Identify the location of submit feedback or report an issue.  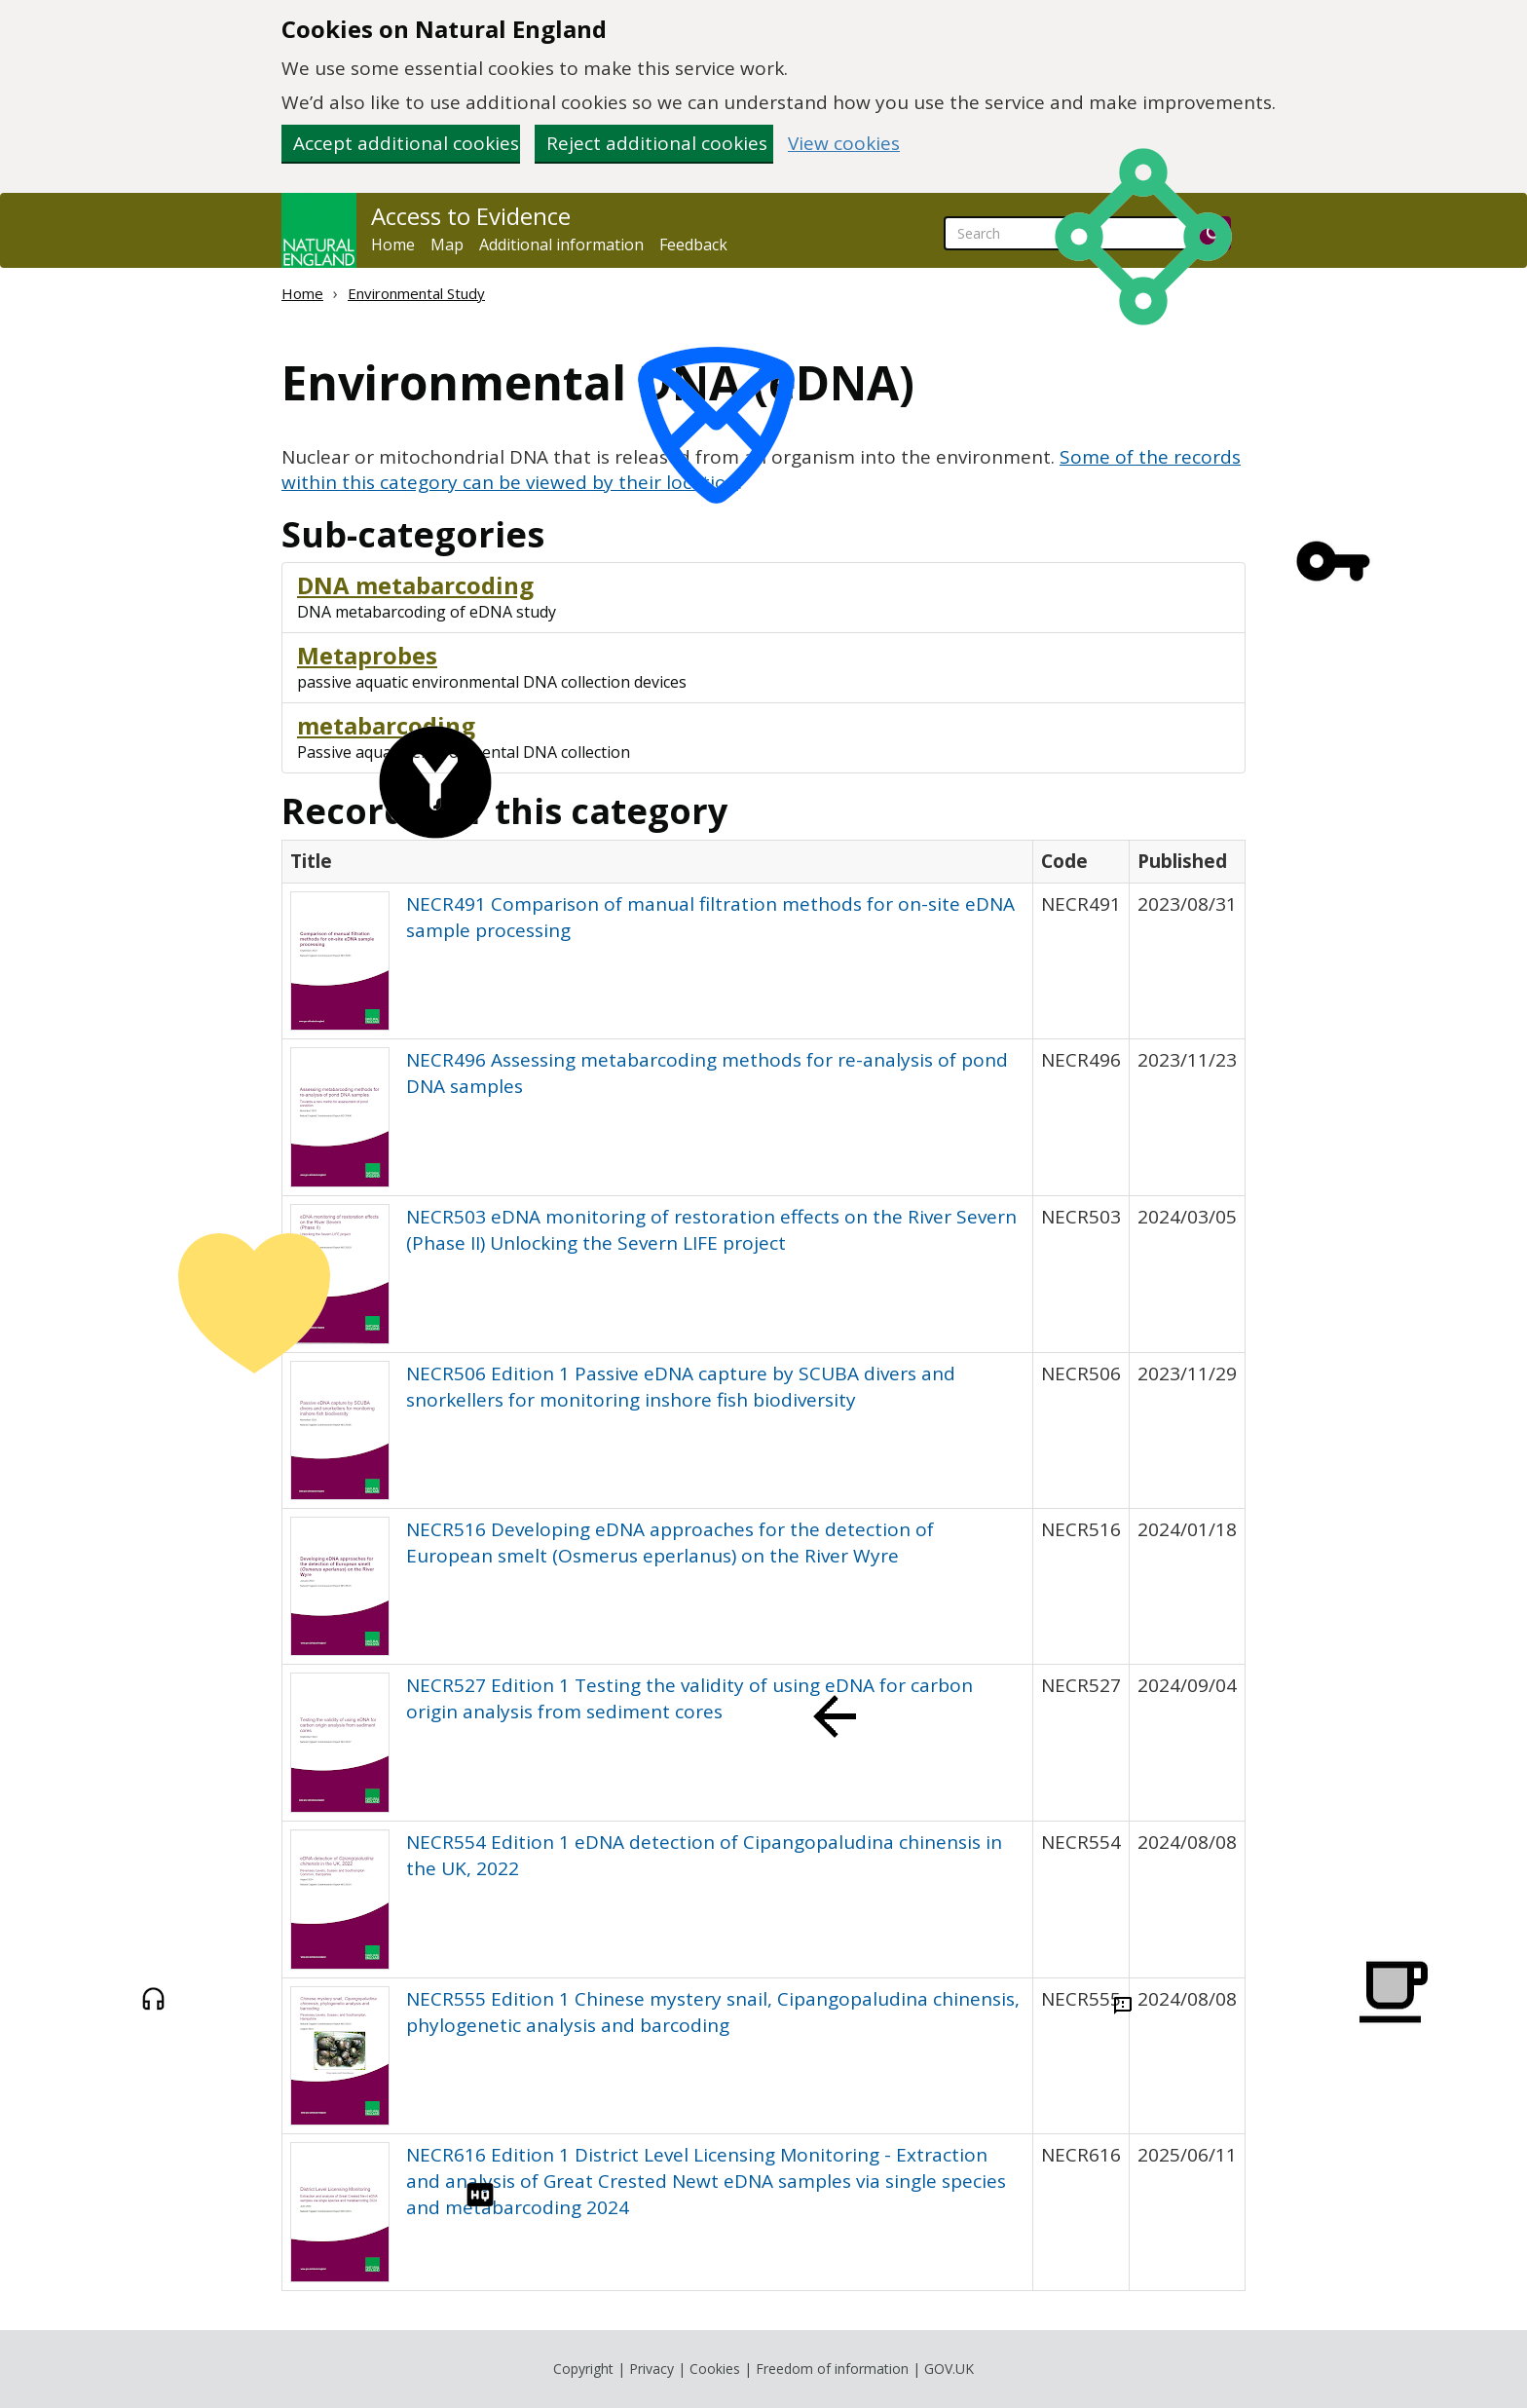
(1123, 2006).